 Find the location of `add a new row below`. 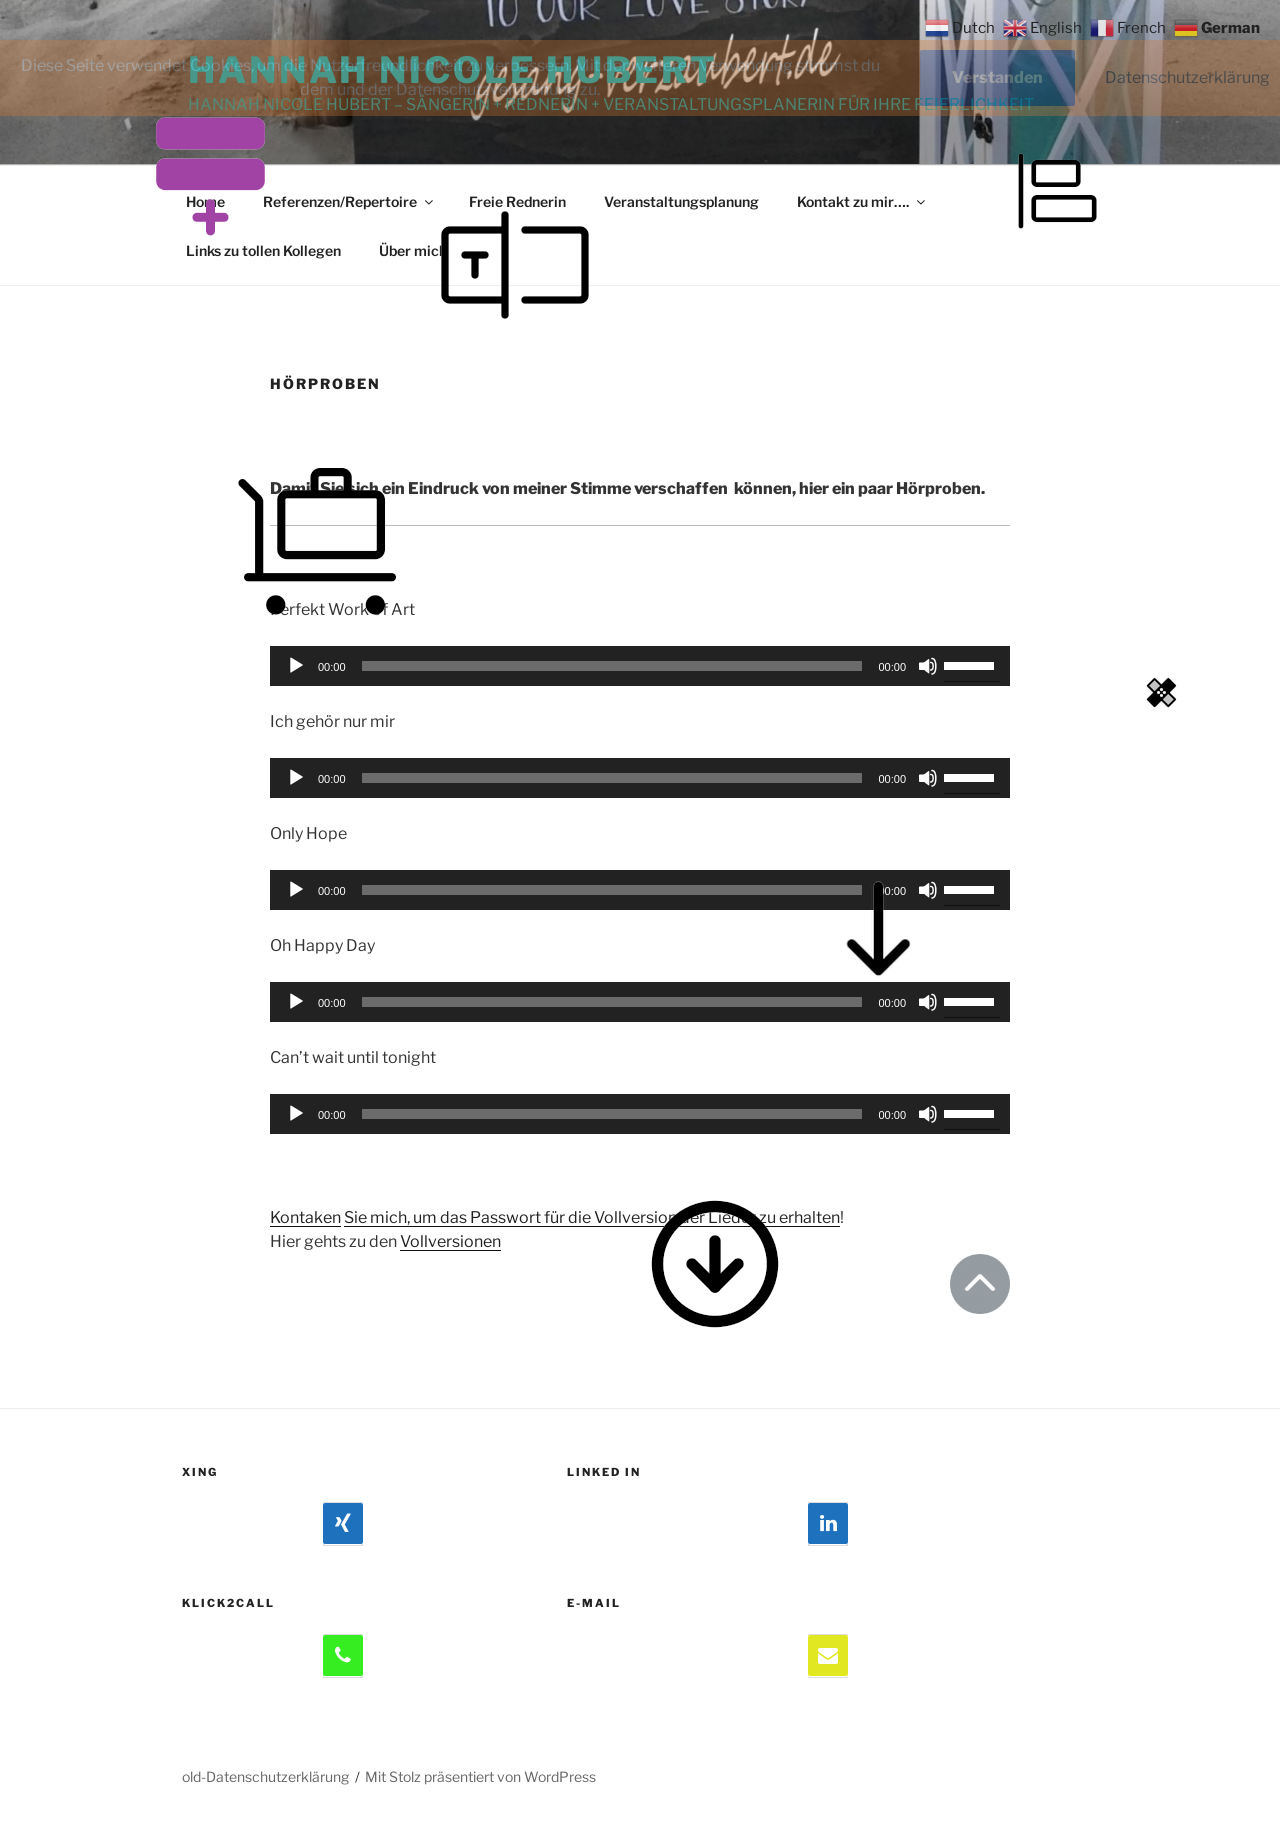

add a new row below is located at coordinates (210, 167).